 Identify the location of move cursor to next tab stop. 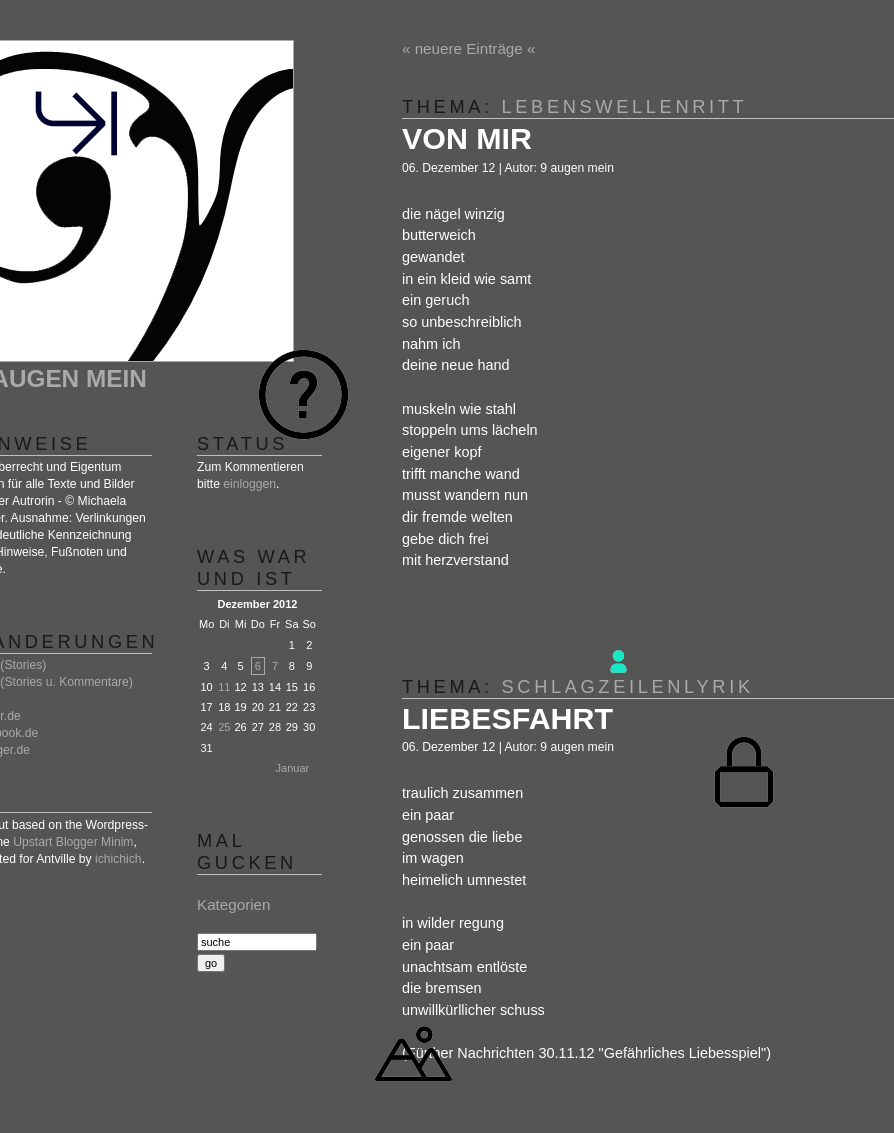
(70, 120).